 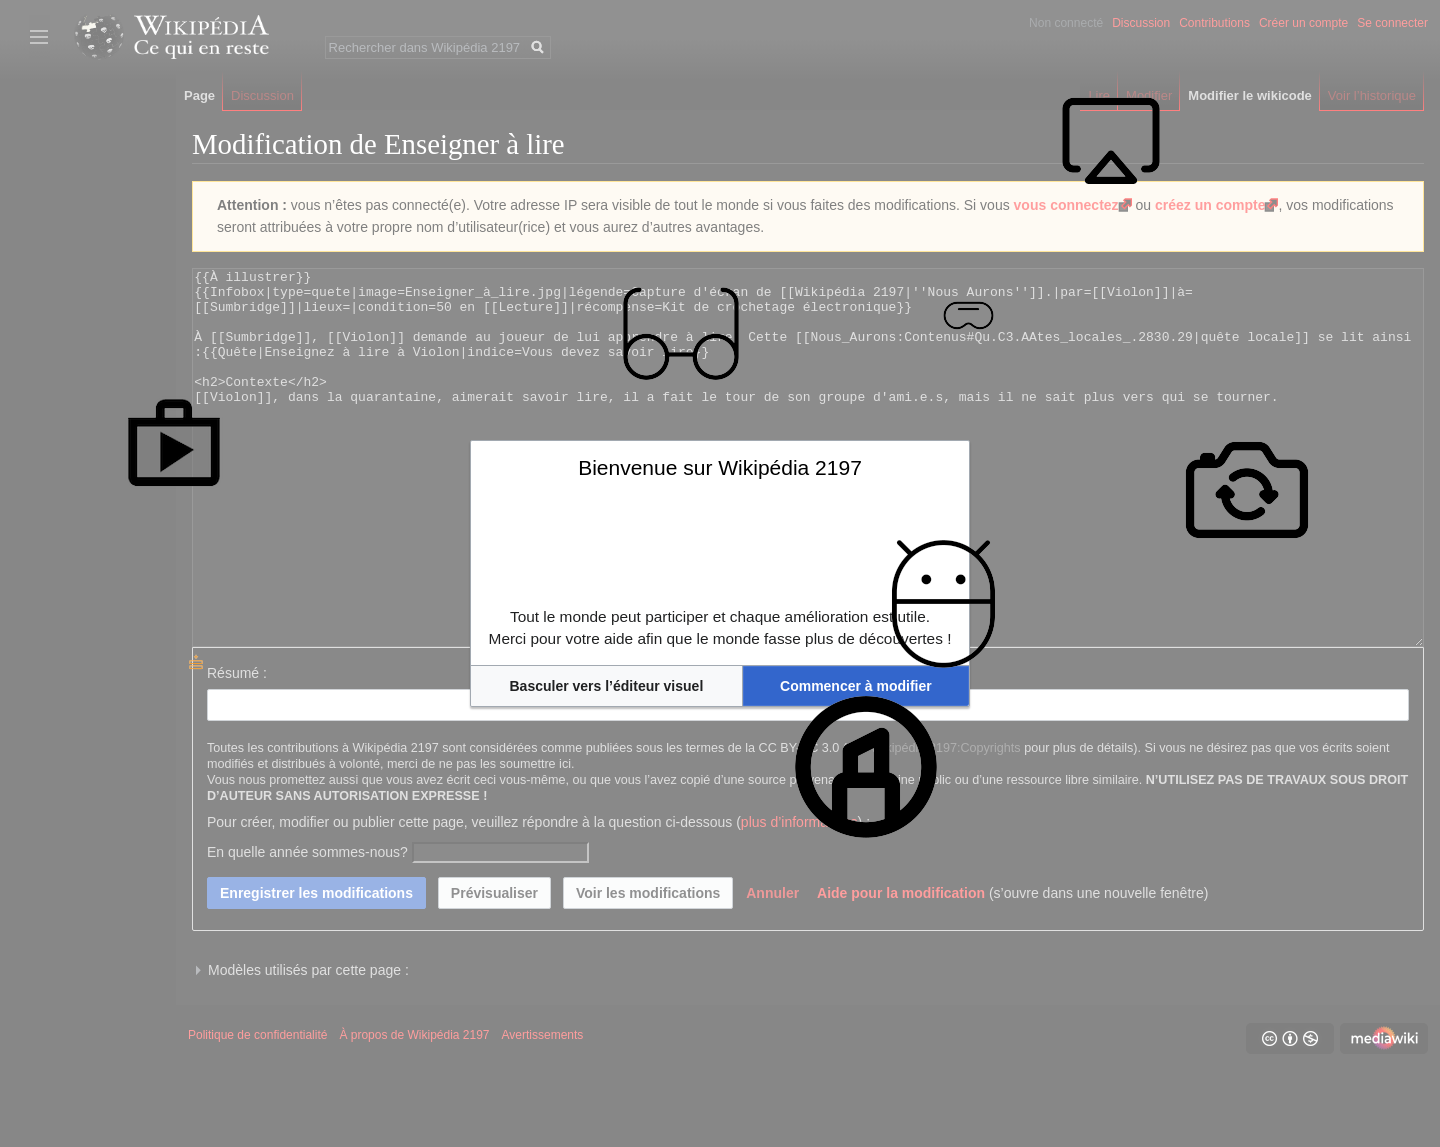 I want to click on open the app store or marketplace, so click(x=174, y=445).